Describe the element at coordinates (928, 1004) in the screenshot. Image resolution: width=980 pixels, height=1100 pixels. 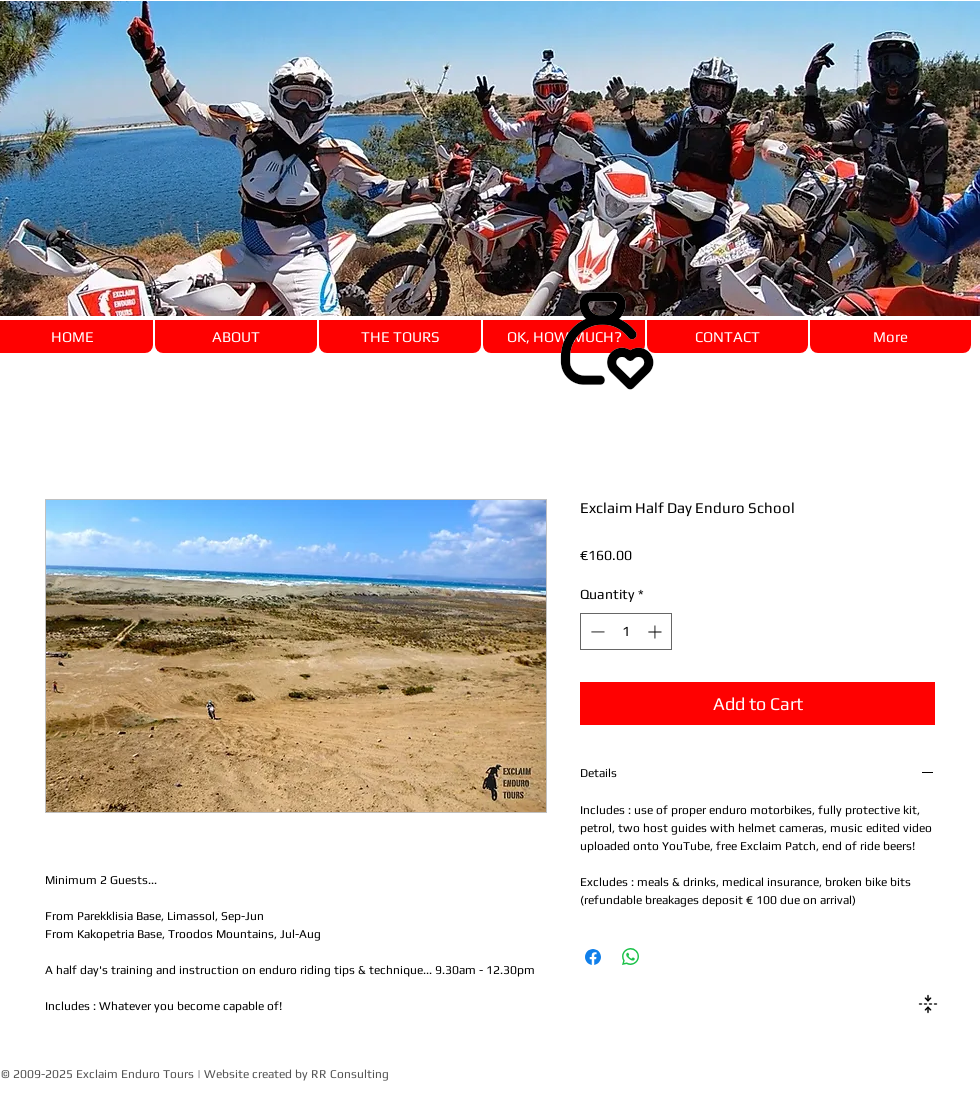
I see `collapse content vertically` at that location.